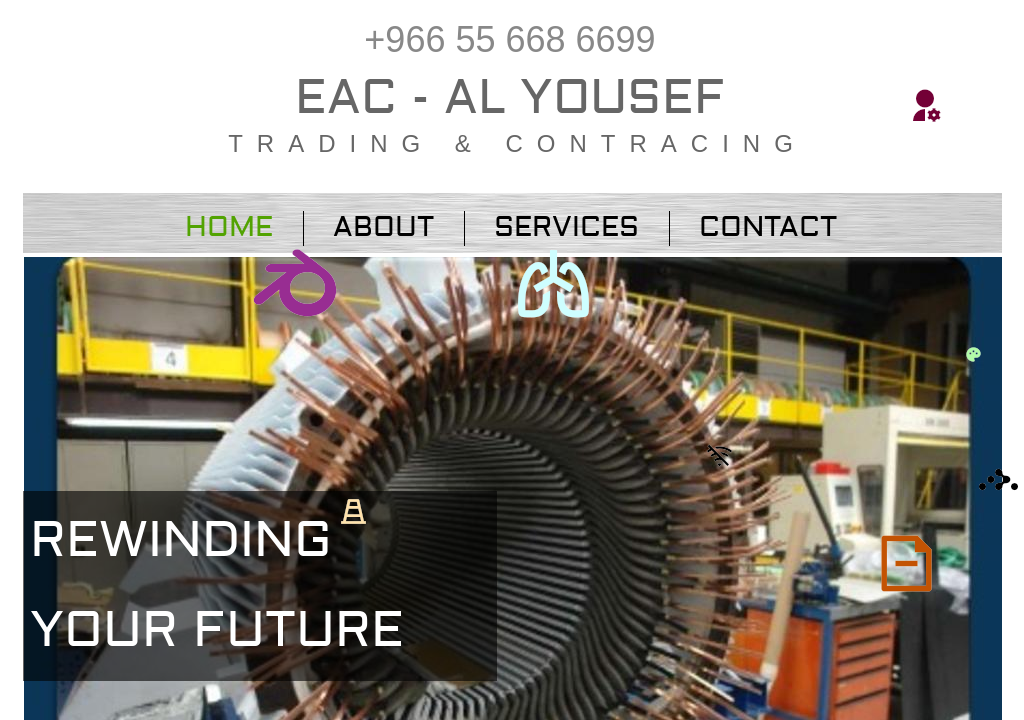 The image size is (1024, 720). I want to click on reduce or compress file size, so click(906, 563).